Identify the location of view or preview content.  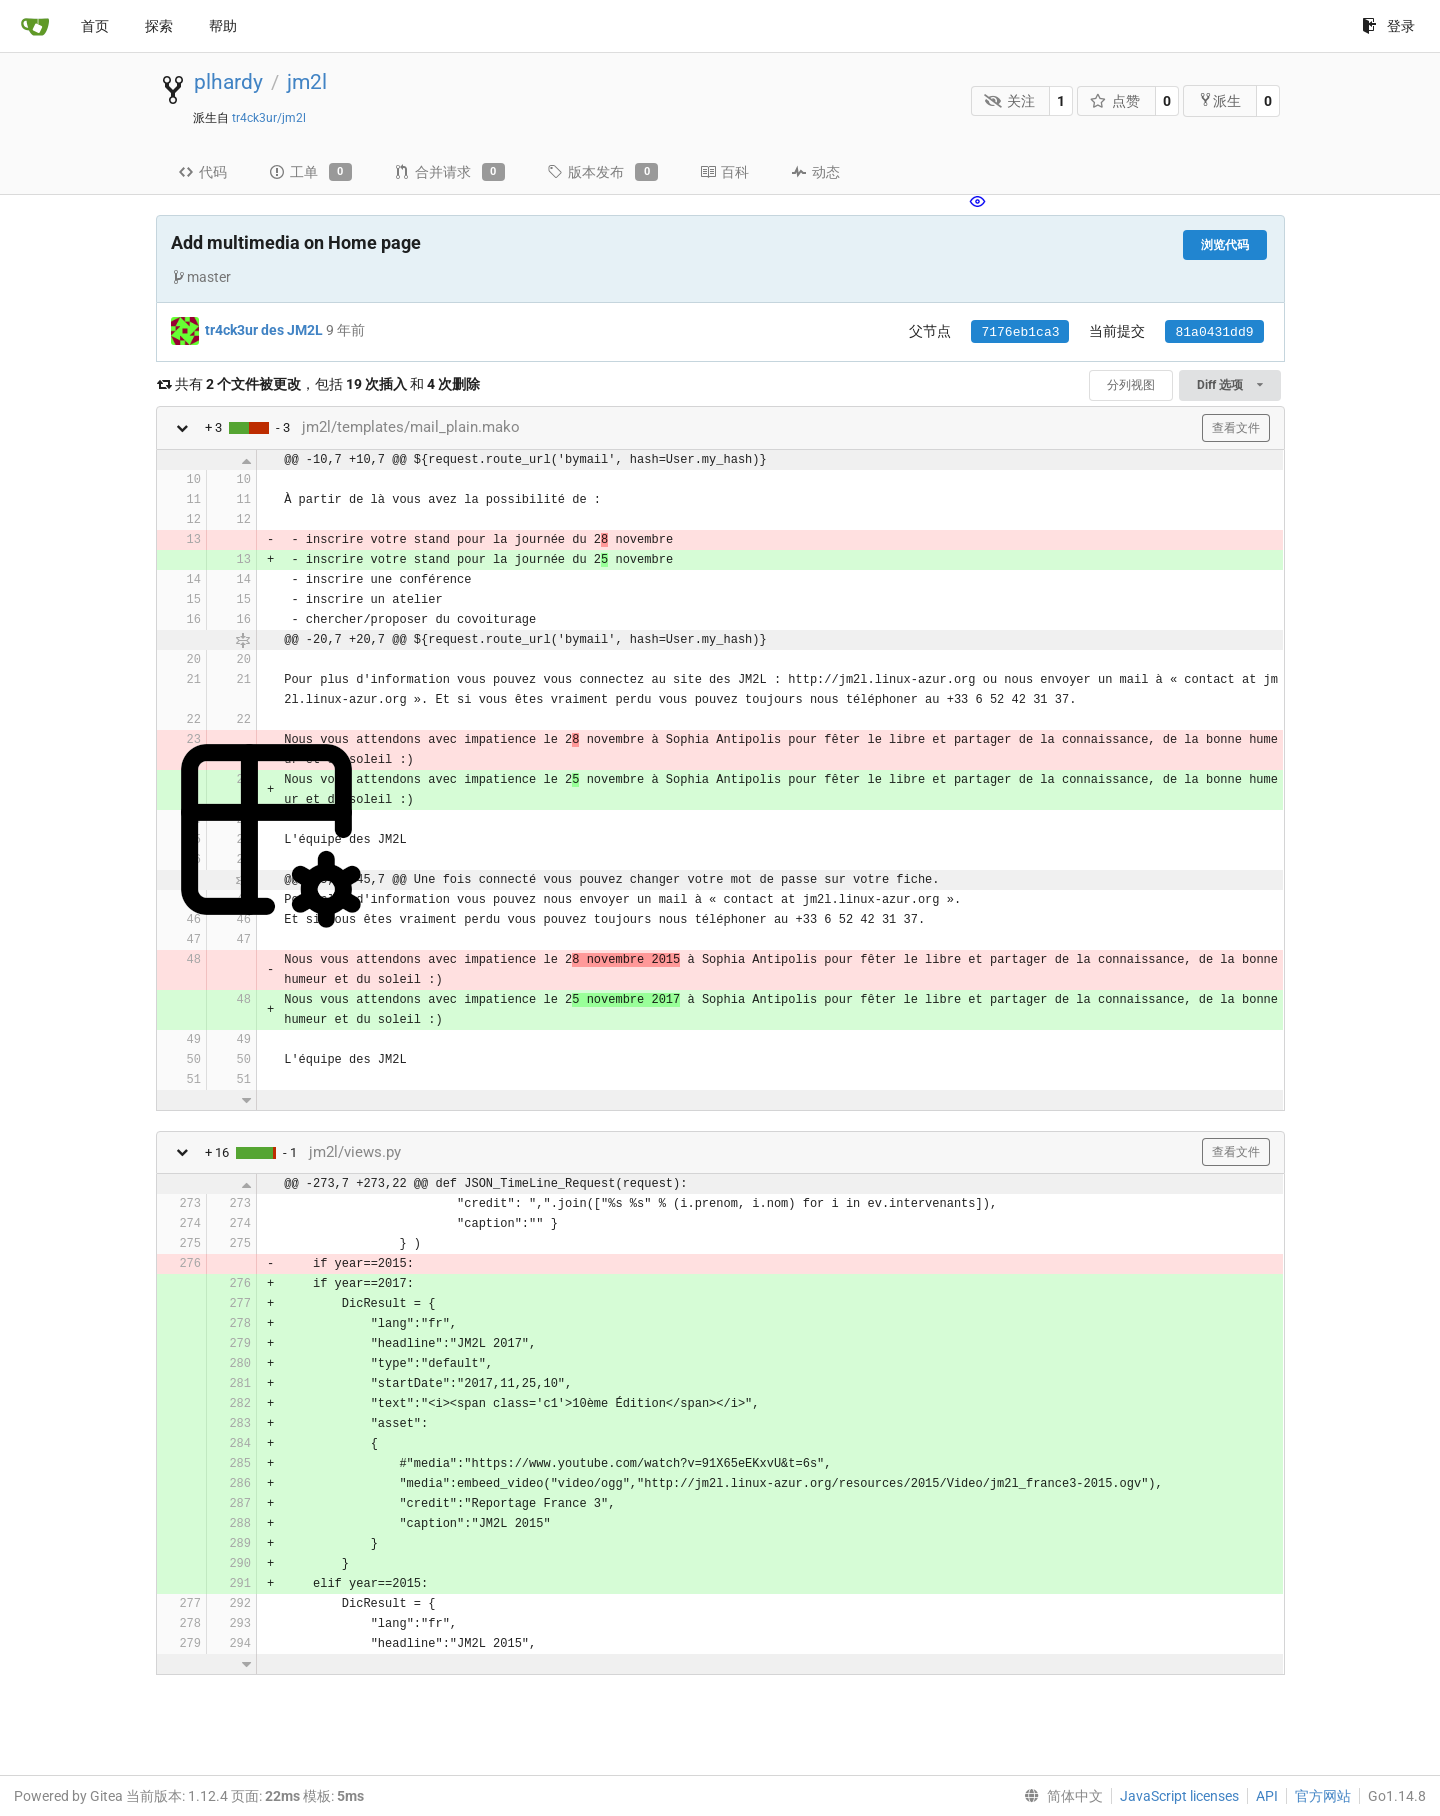
(977, 201).